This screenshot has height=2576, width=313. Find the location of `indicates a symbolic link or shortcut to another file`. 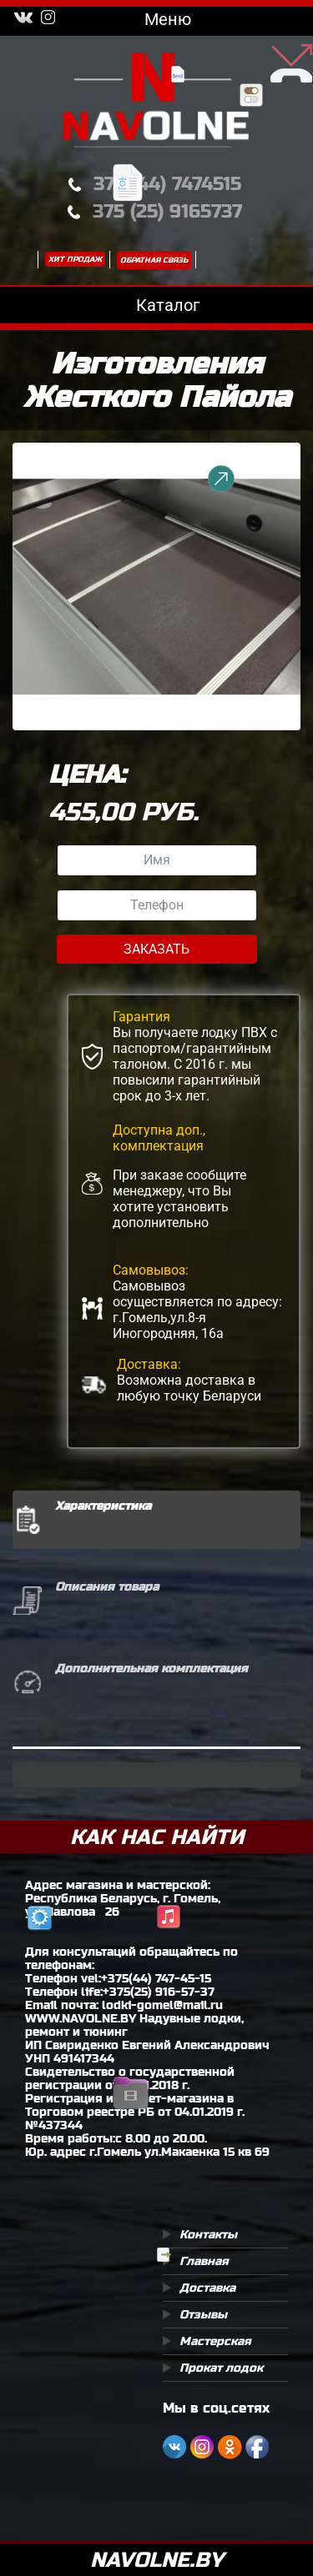

indicates a symbolic link or shortcut to another file is located at coordinates (221, 479).